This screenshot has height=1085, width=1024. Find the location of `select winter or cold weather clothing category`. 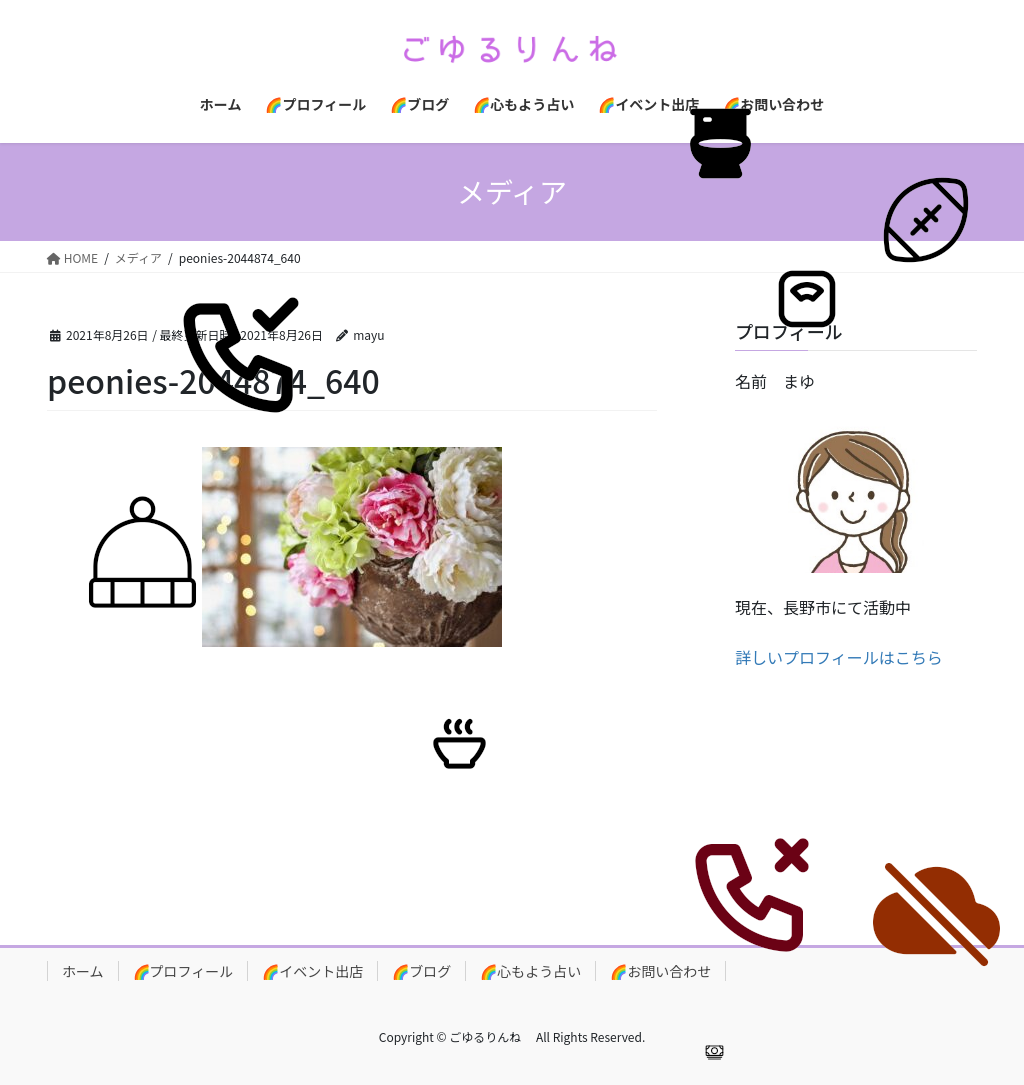

select winter or cold weather clothing category is located at coordinates (142, 558).